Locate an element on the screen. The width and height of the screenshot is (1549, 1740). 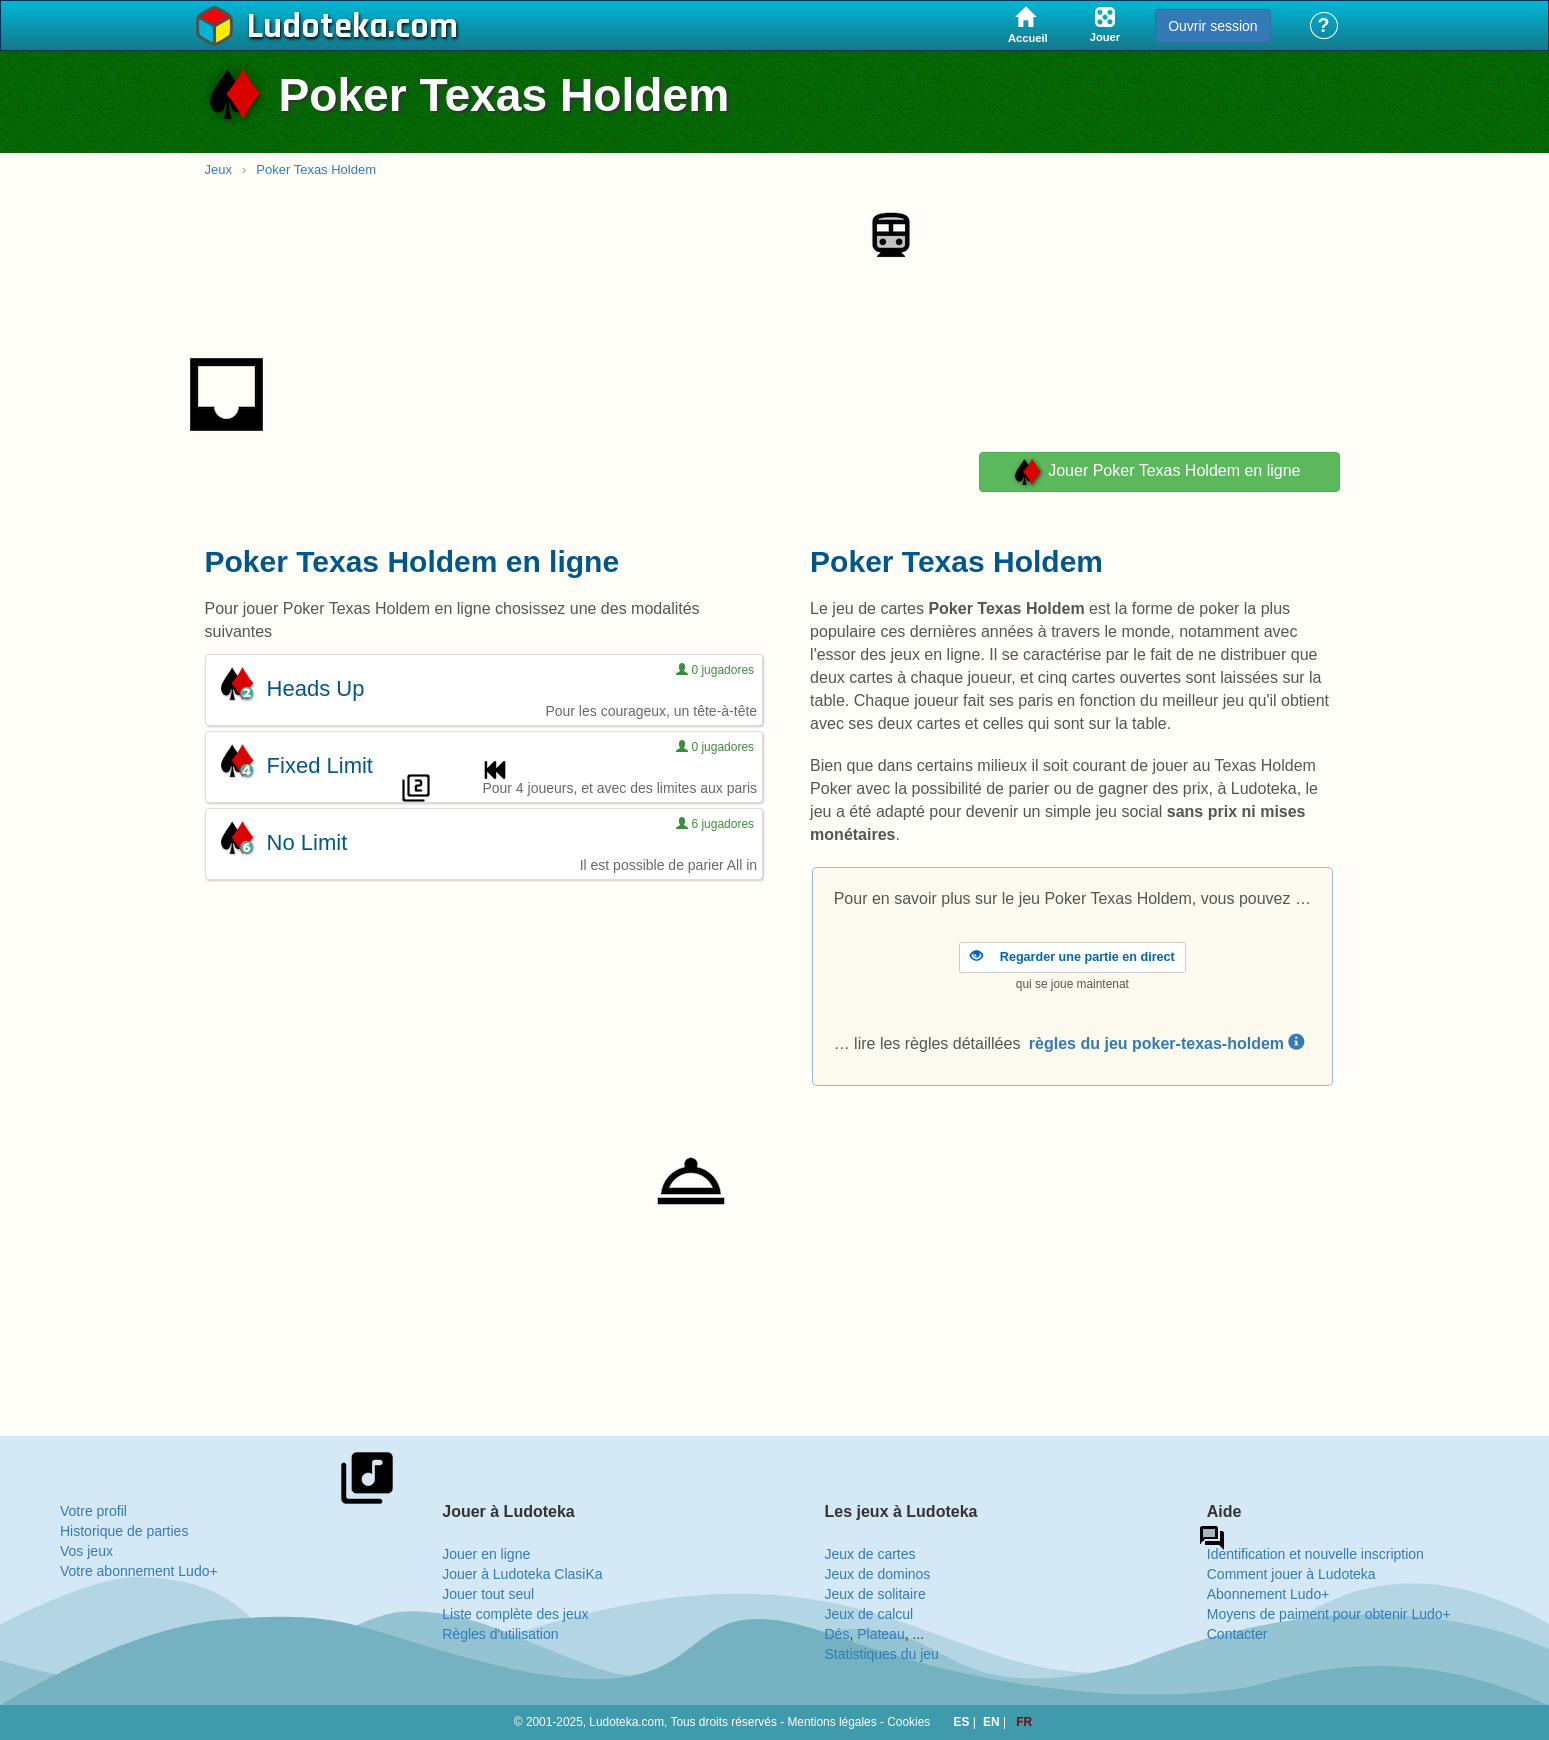
open messages or chat is located at coordinates (1212, 1538).